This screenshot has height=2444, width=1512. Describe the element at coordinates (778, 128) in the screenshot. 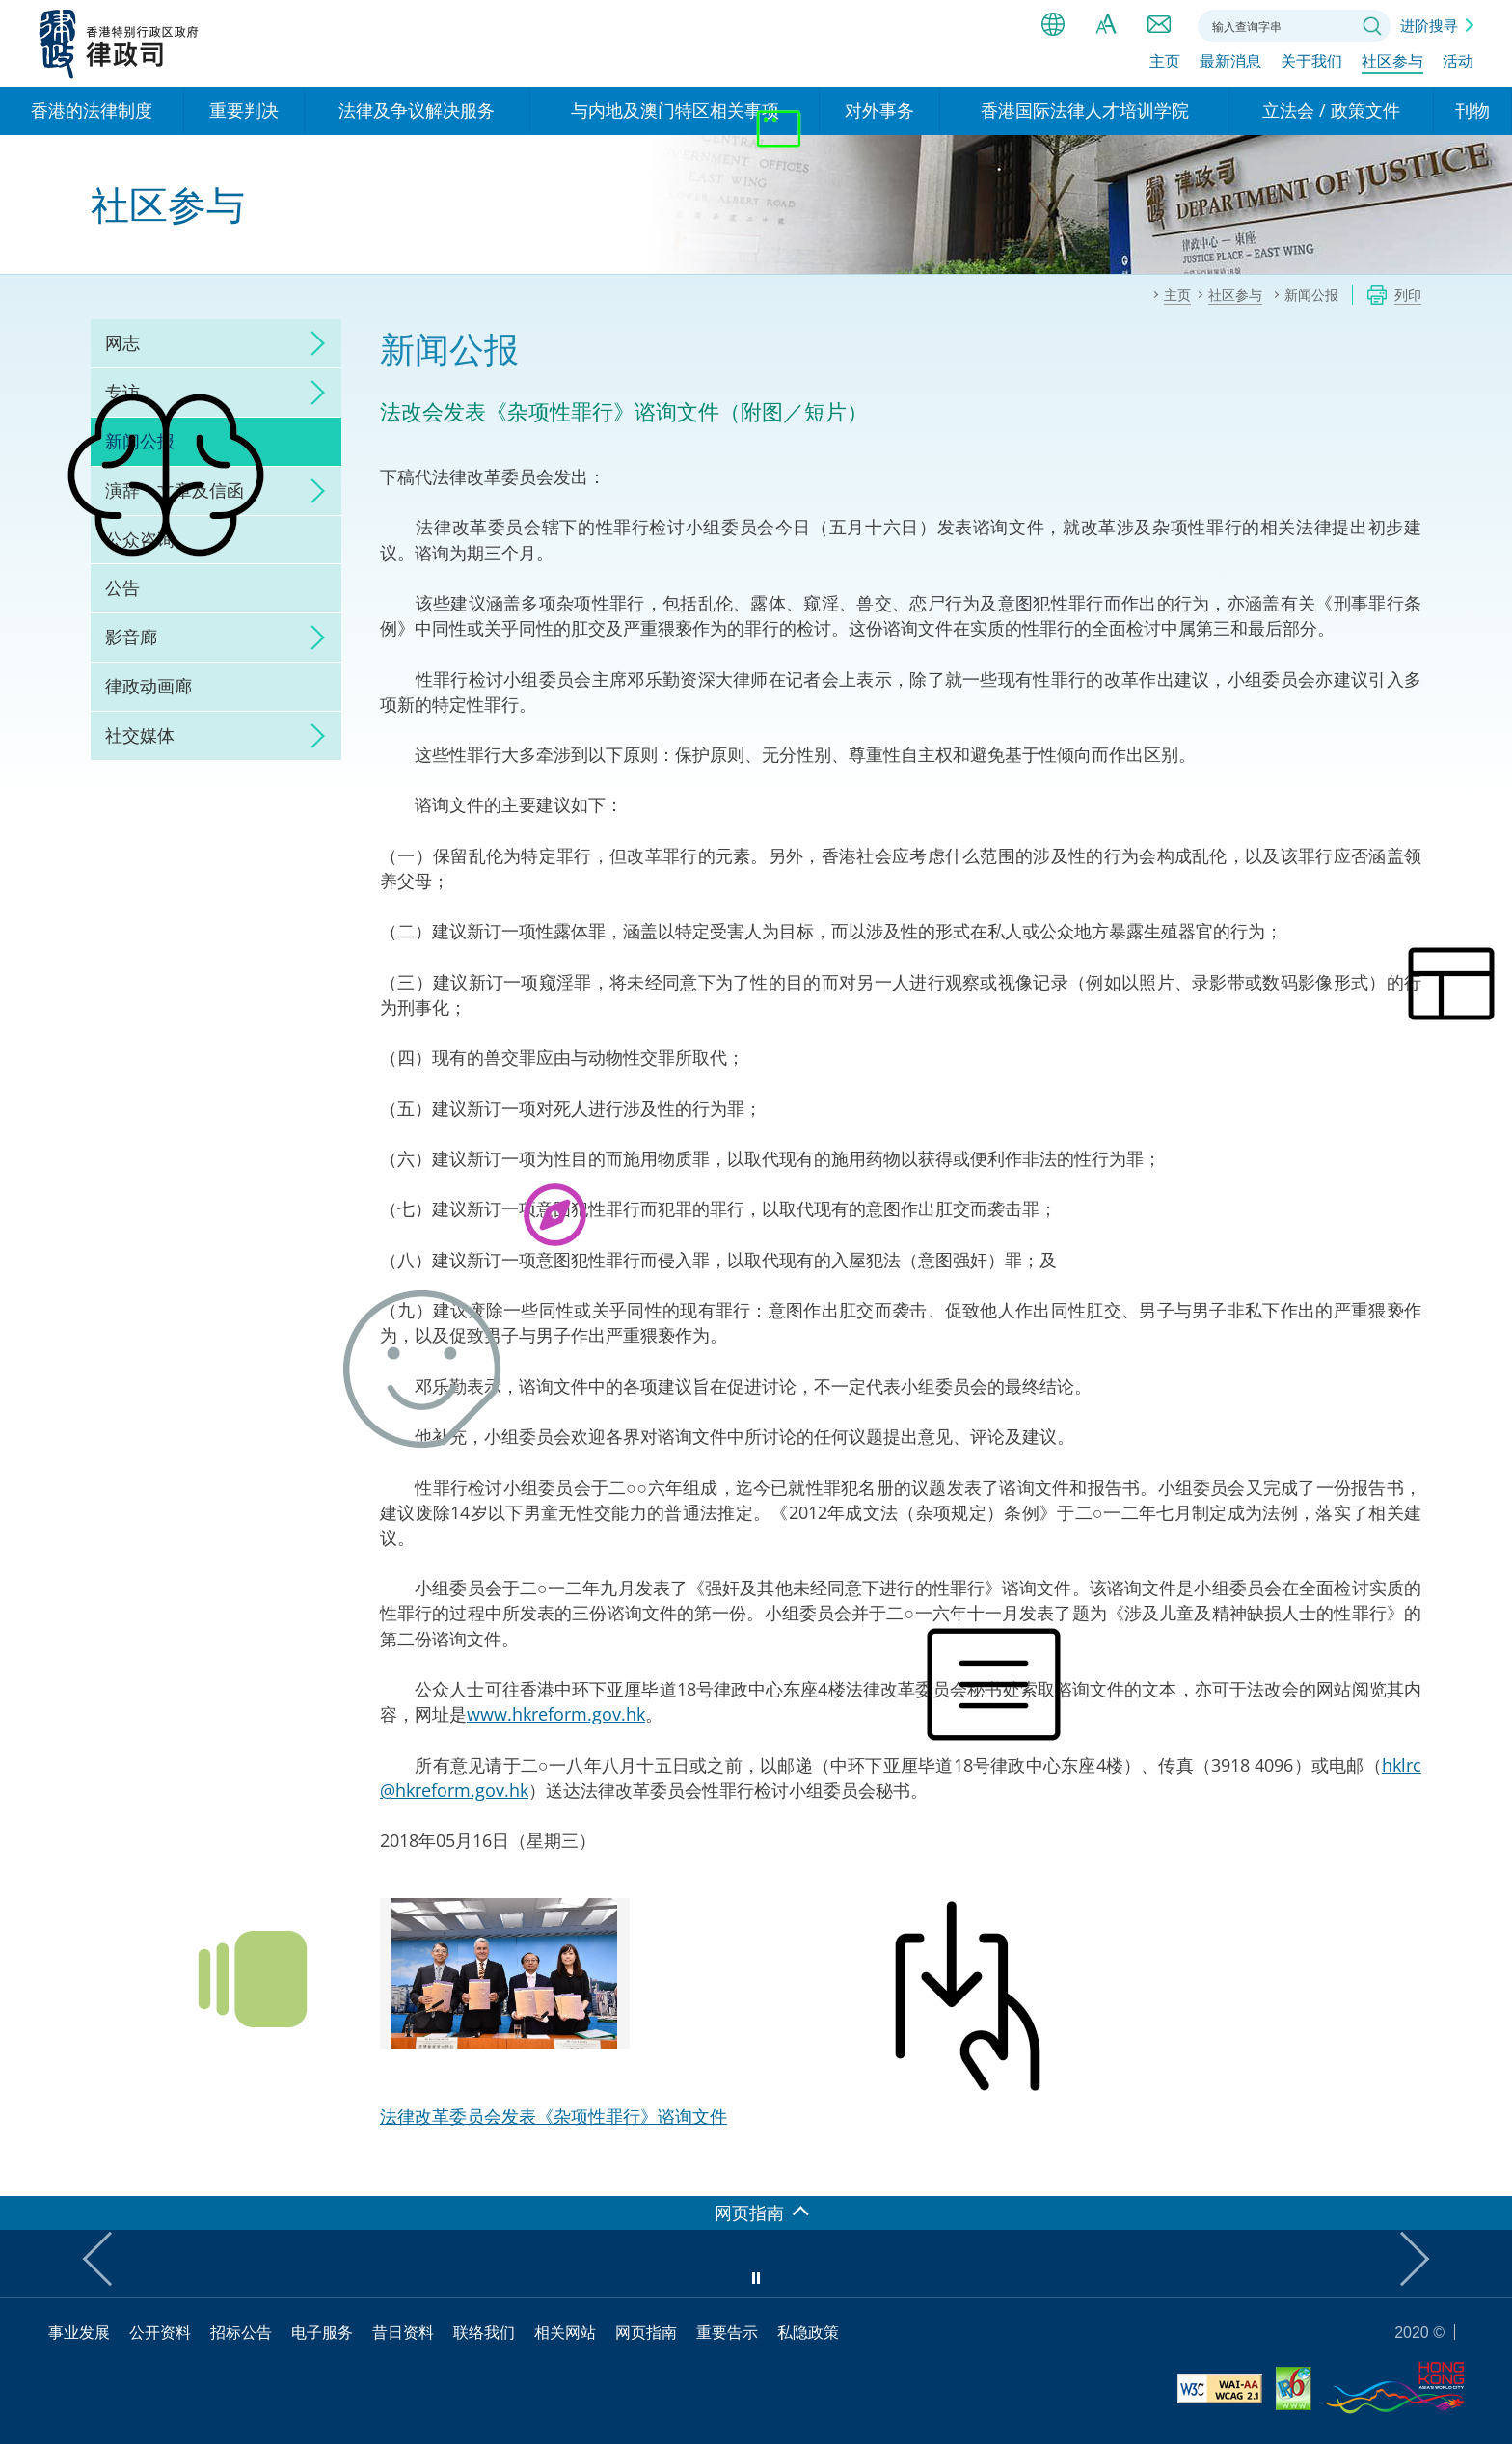

I see `open application window` at that location.